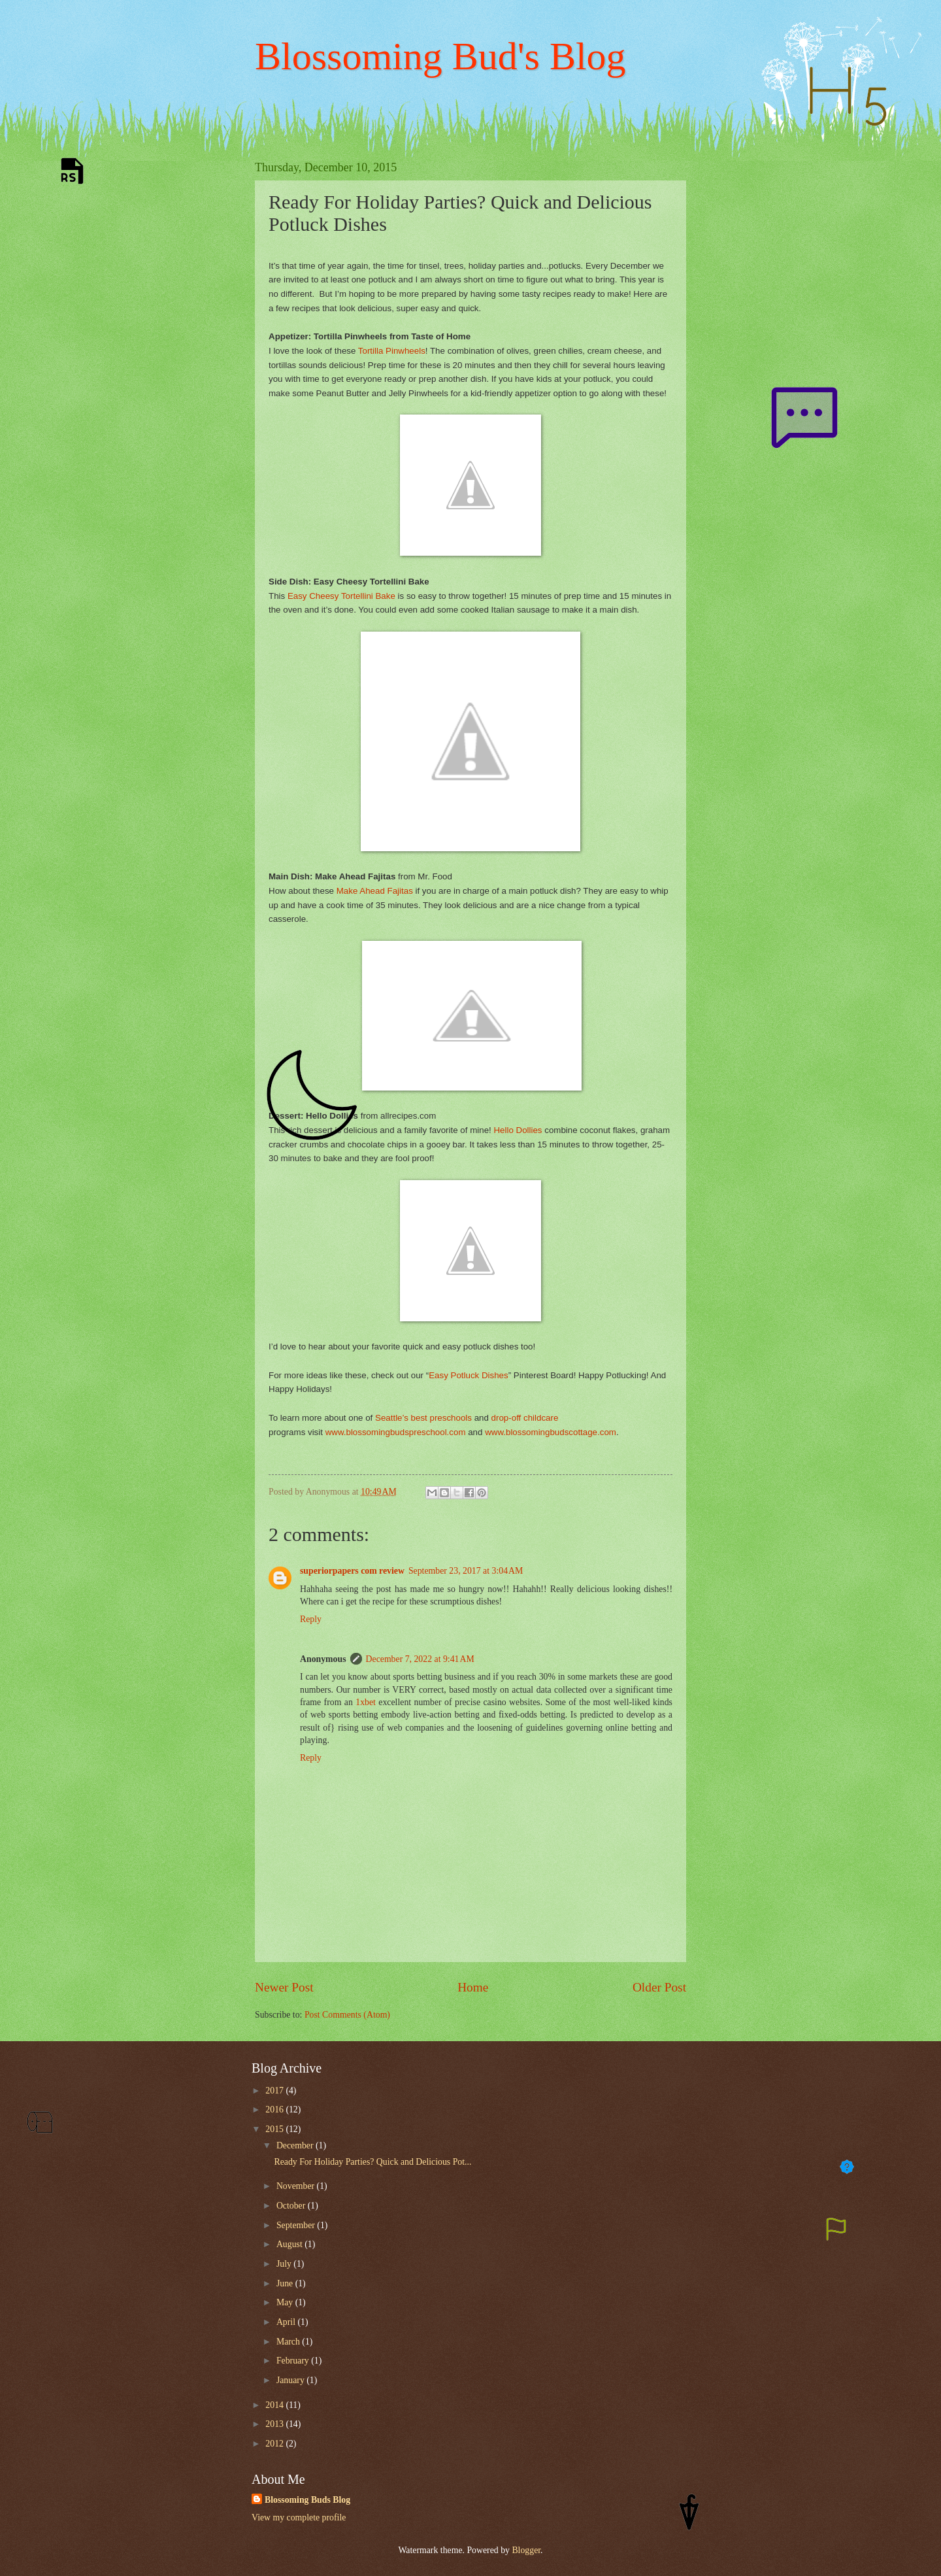 Image resolution: width=941 pixels, height=2576 pixels. What do you see at coordinates (72, 171) in the screenshot?
I see `a Rust source code file` at bounding box center [72, 171].